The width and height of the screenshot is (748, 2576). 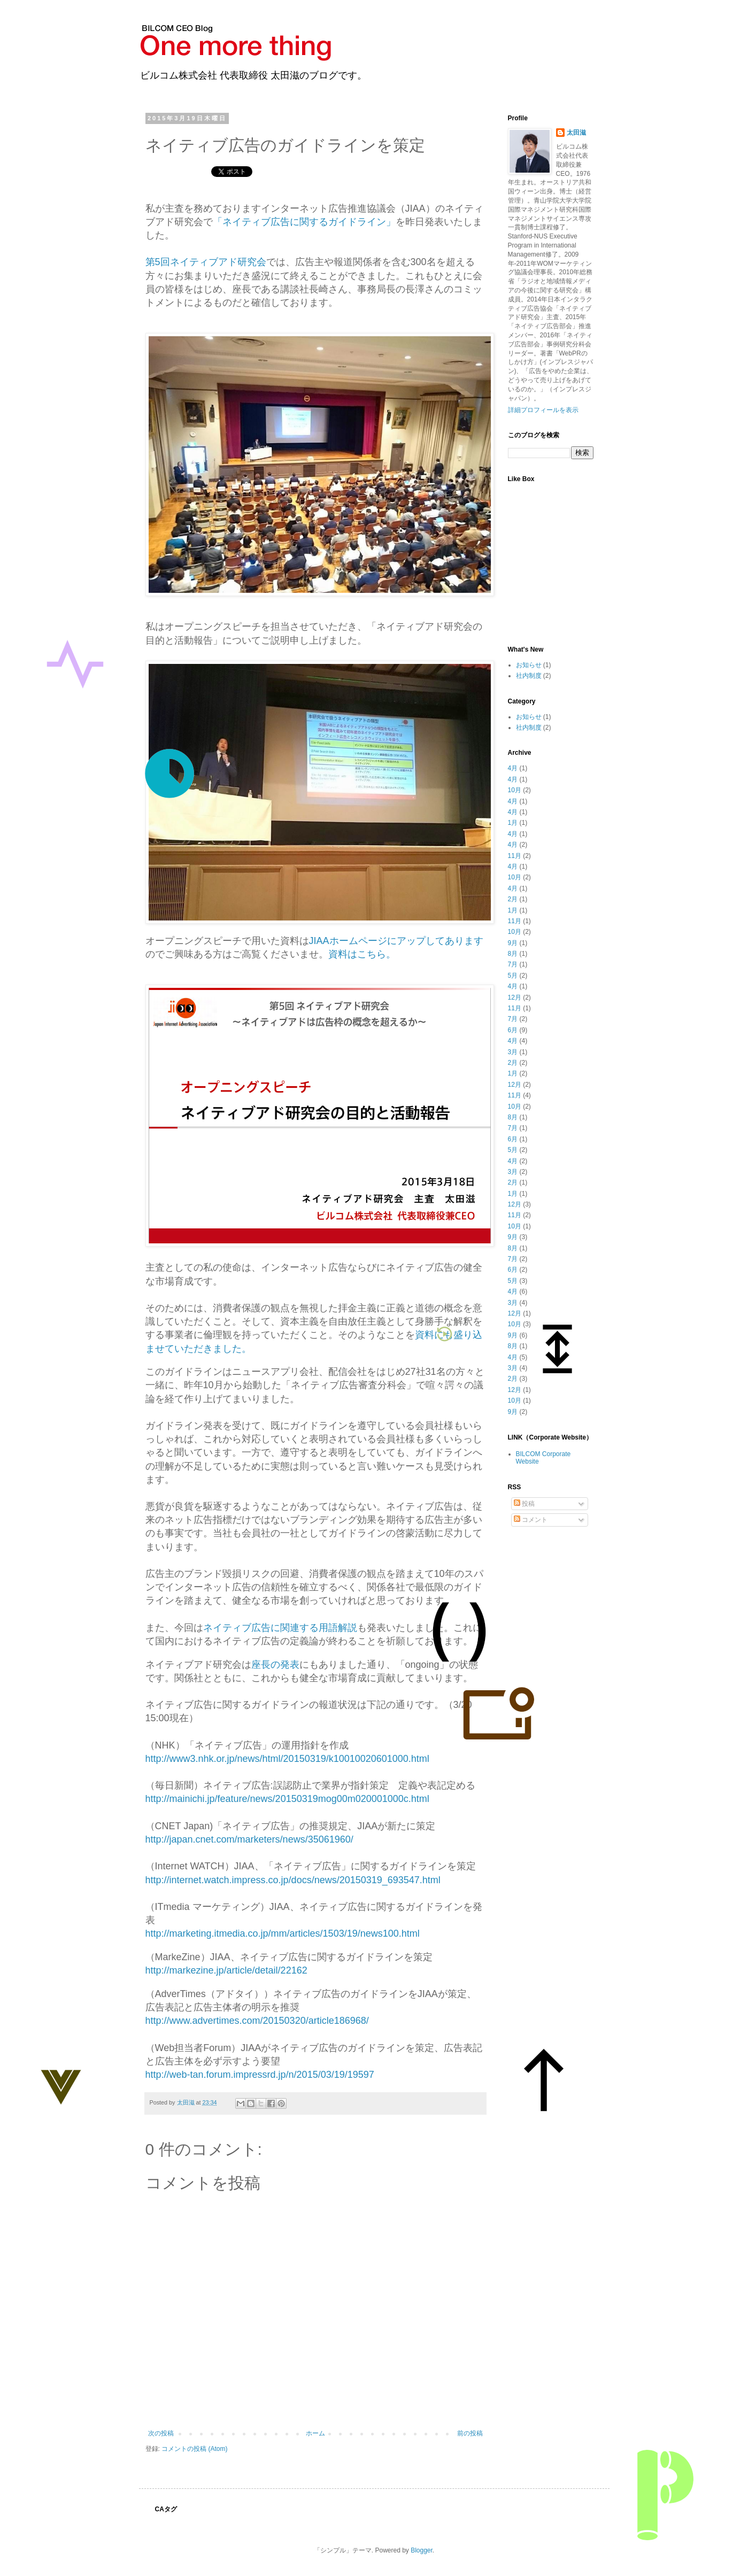 What do you see at coordinates (75, 664) in the screenshot?
I see `view health or heart rate data` at bounding box center [75, 664].